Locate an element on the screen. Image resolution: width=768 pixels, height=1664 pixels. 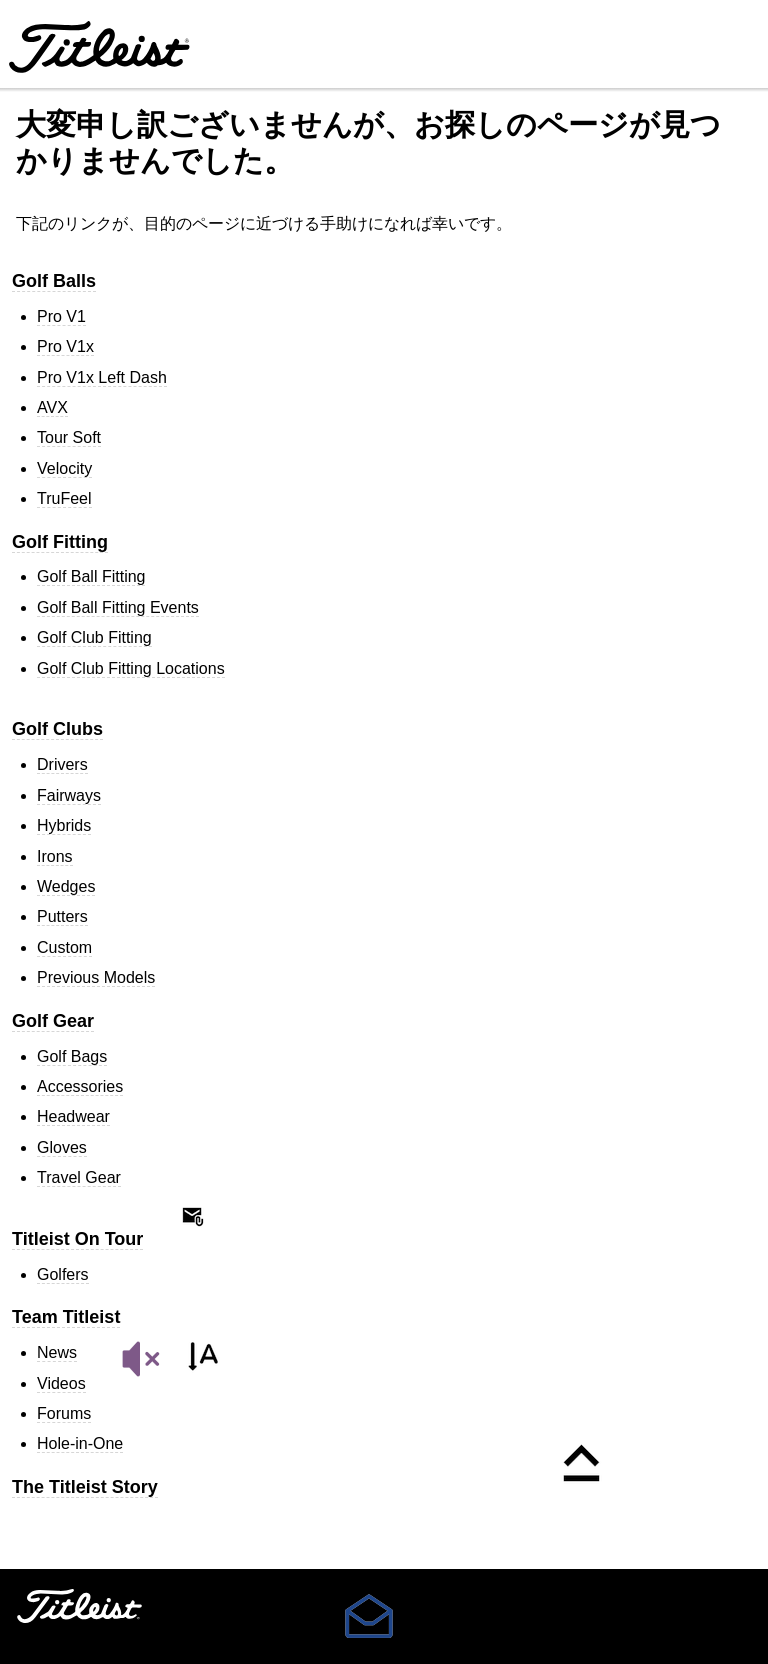
view open or read messages is located at coordinates (369, 1618).